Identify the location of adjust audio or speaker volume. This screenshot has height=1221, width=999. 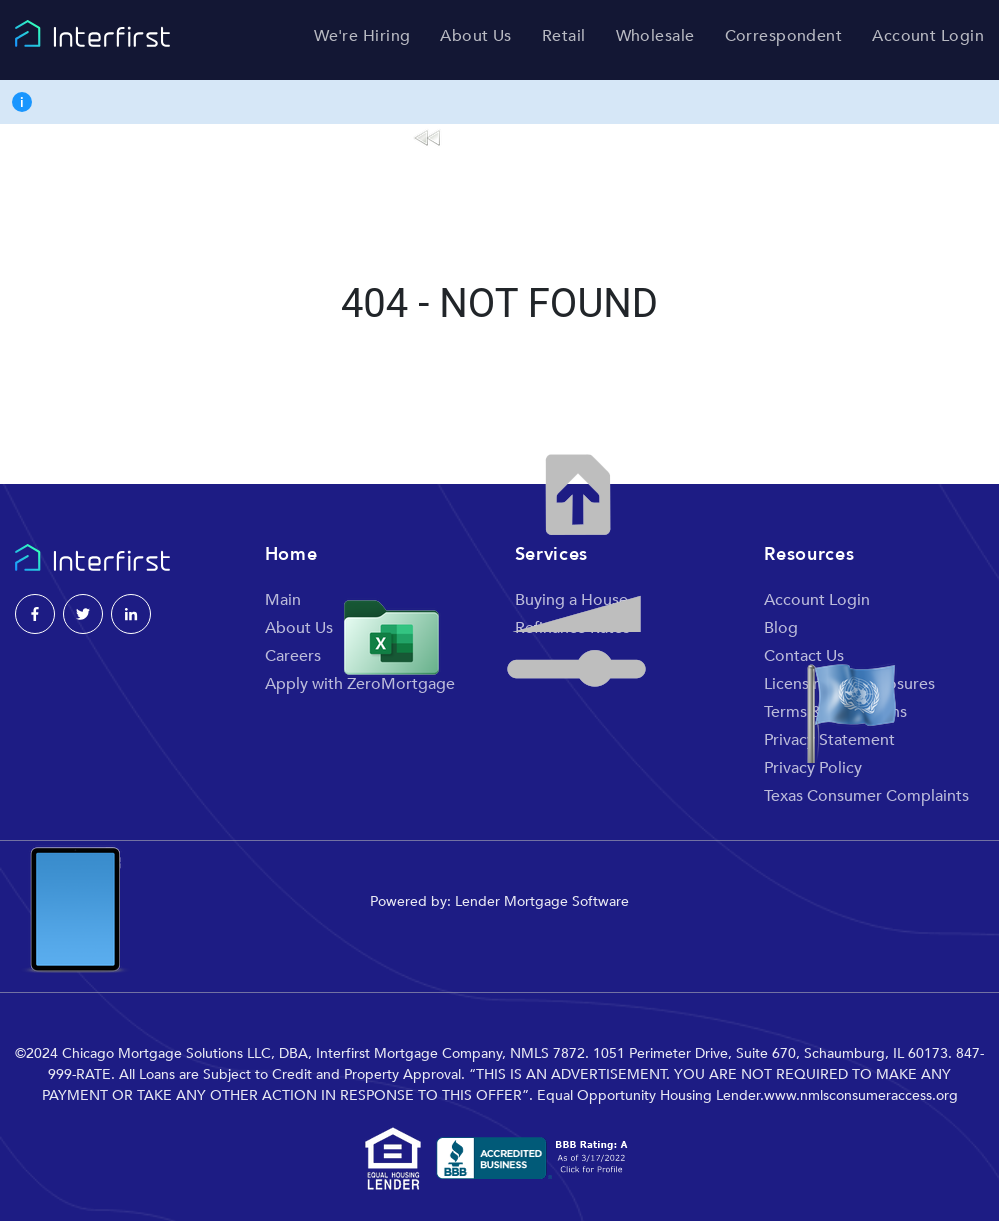
(576, 641).